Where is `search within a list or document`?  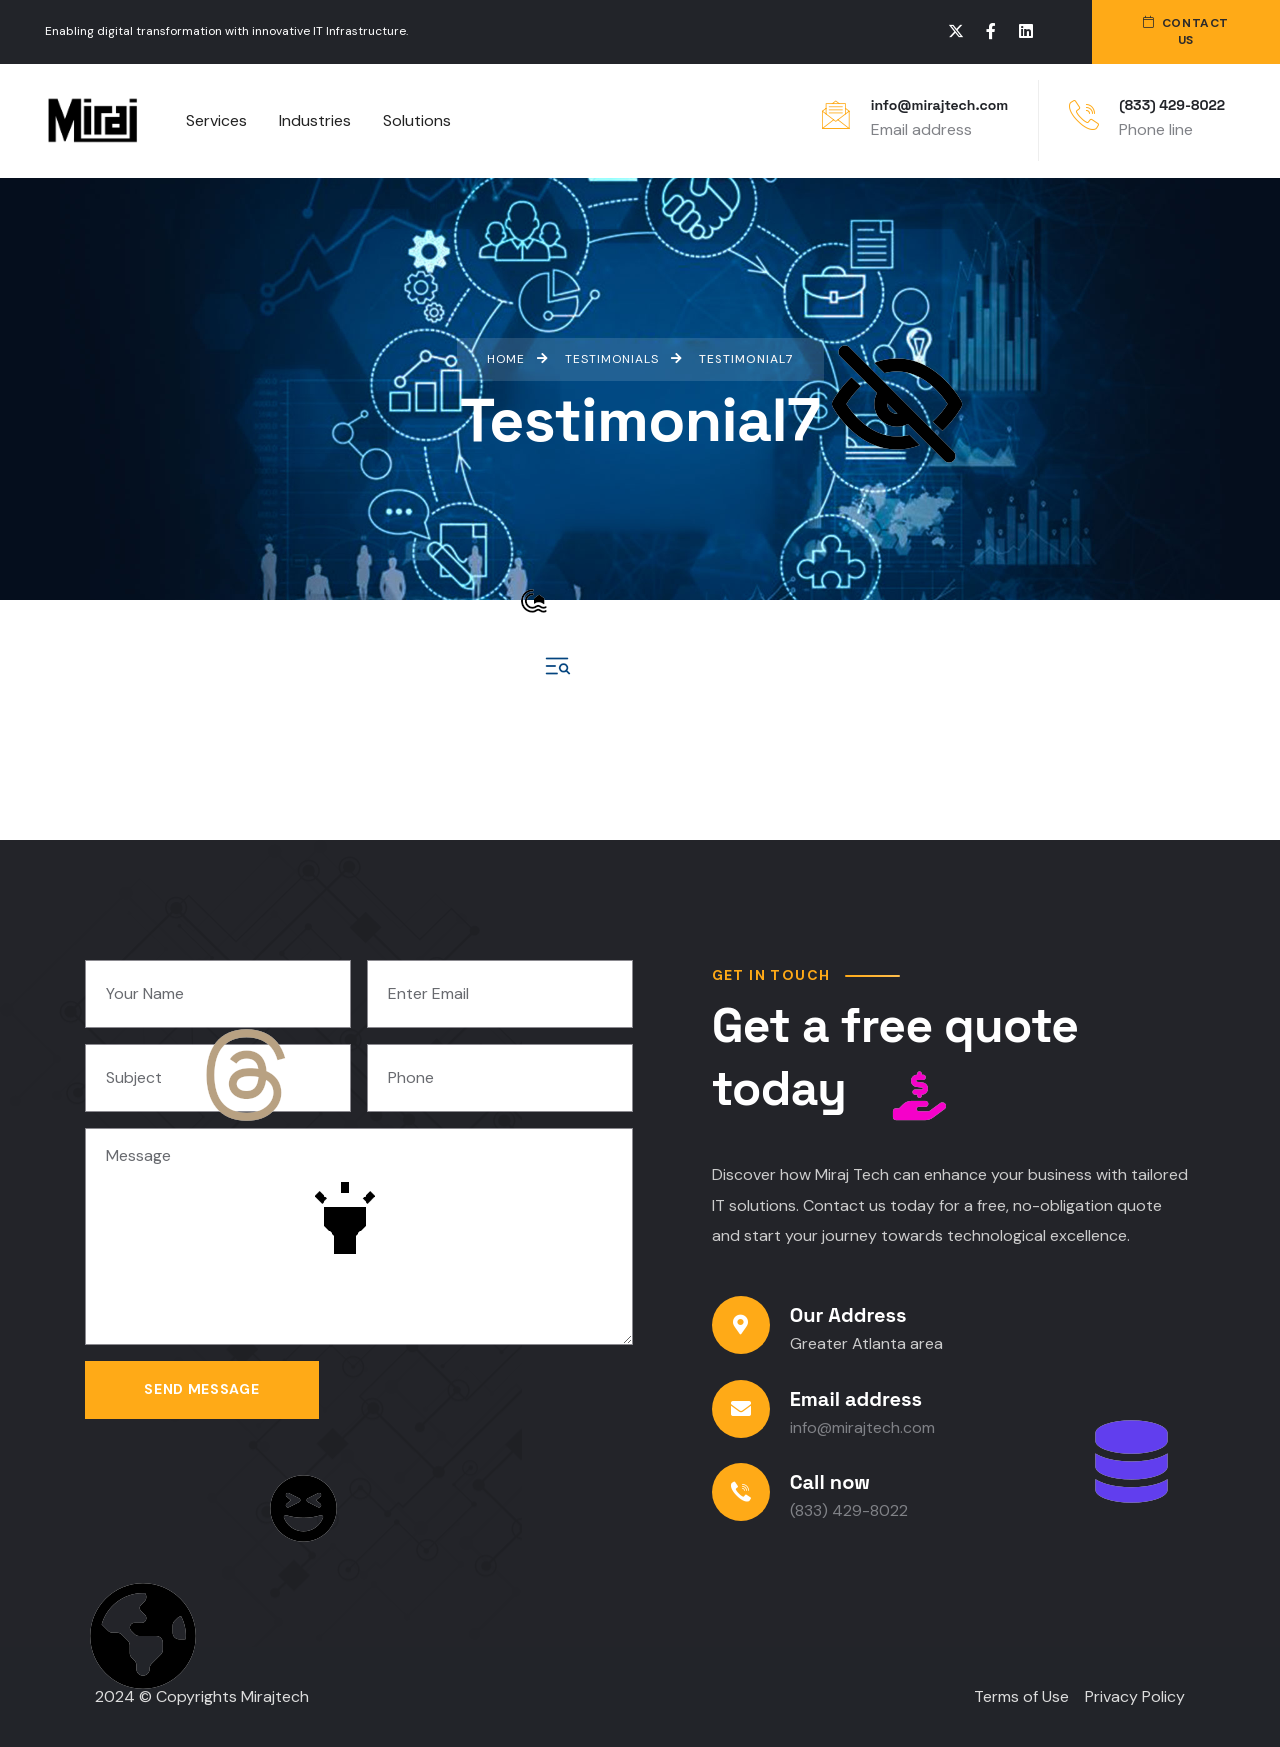
search within a list or document is located at coordinates (557, 666).